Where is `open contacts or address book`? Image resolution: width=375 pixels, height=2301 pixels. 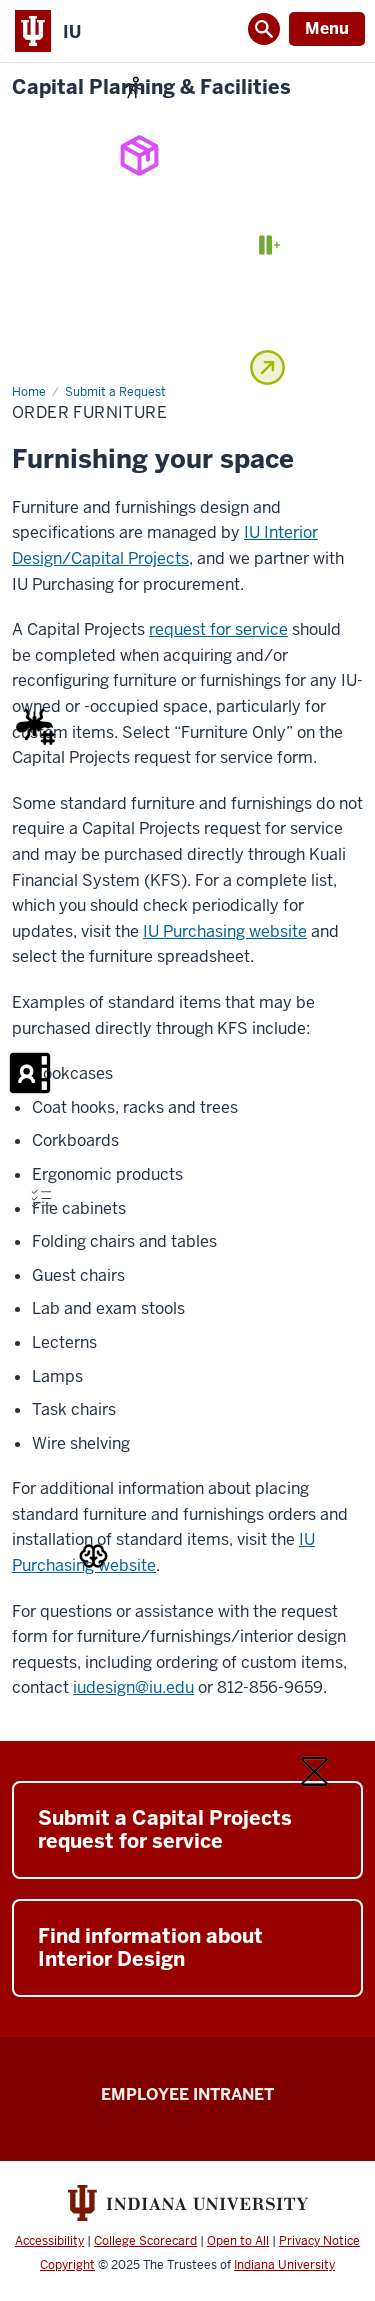
open contacts or address book is located at coordinates (30, 1073).